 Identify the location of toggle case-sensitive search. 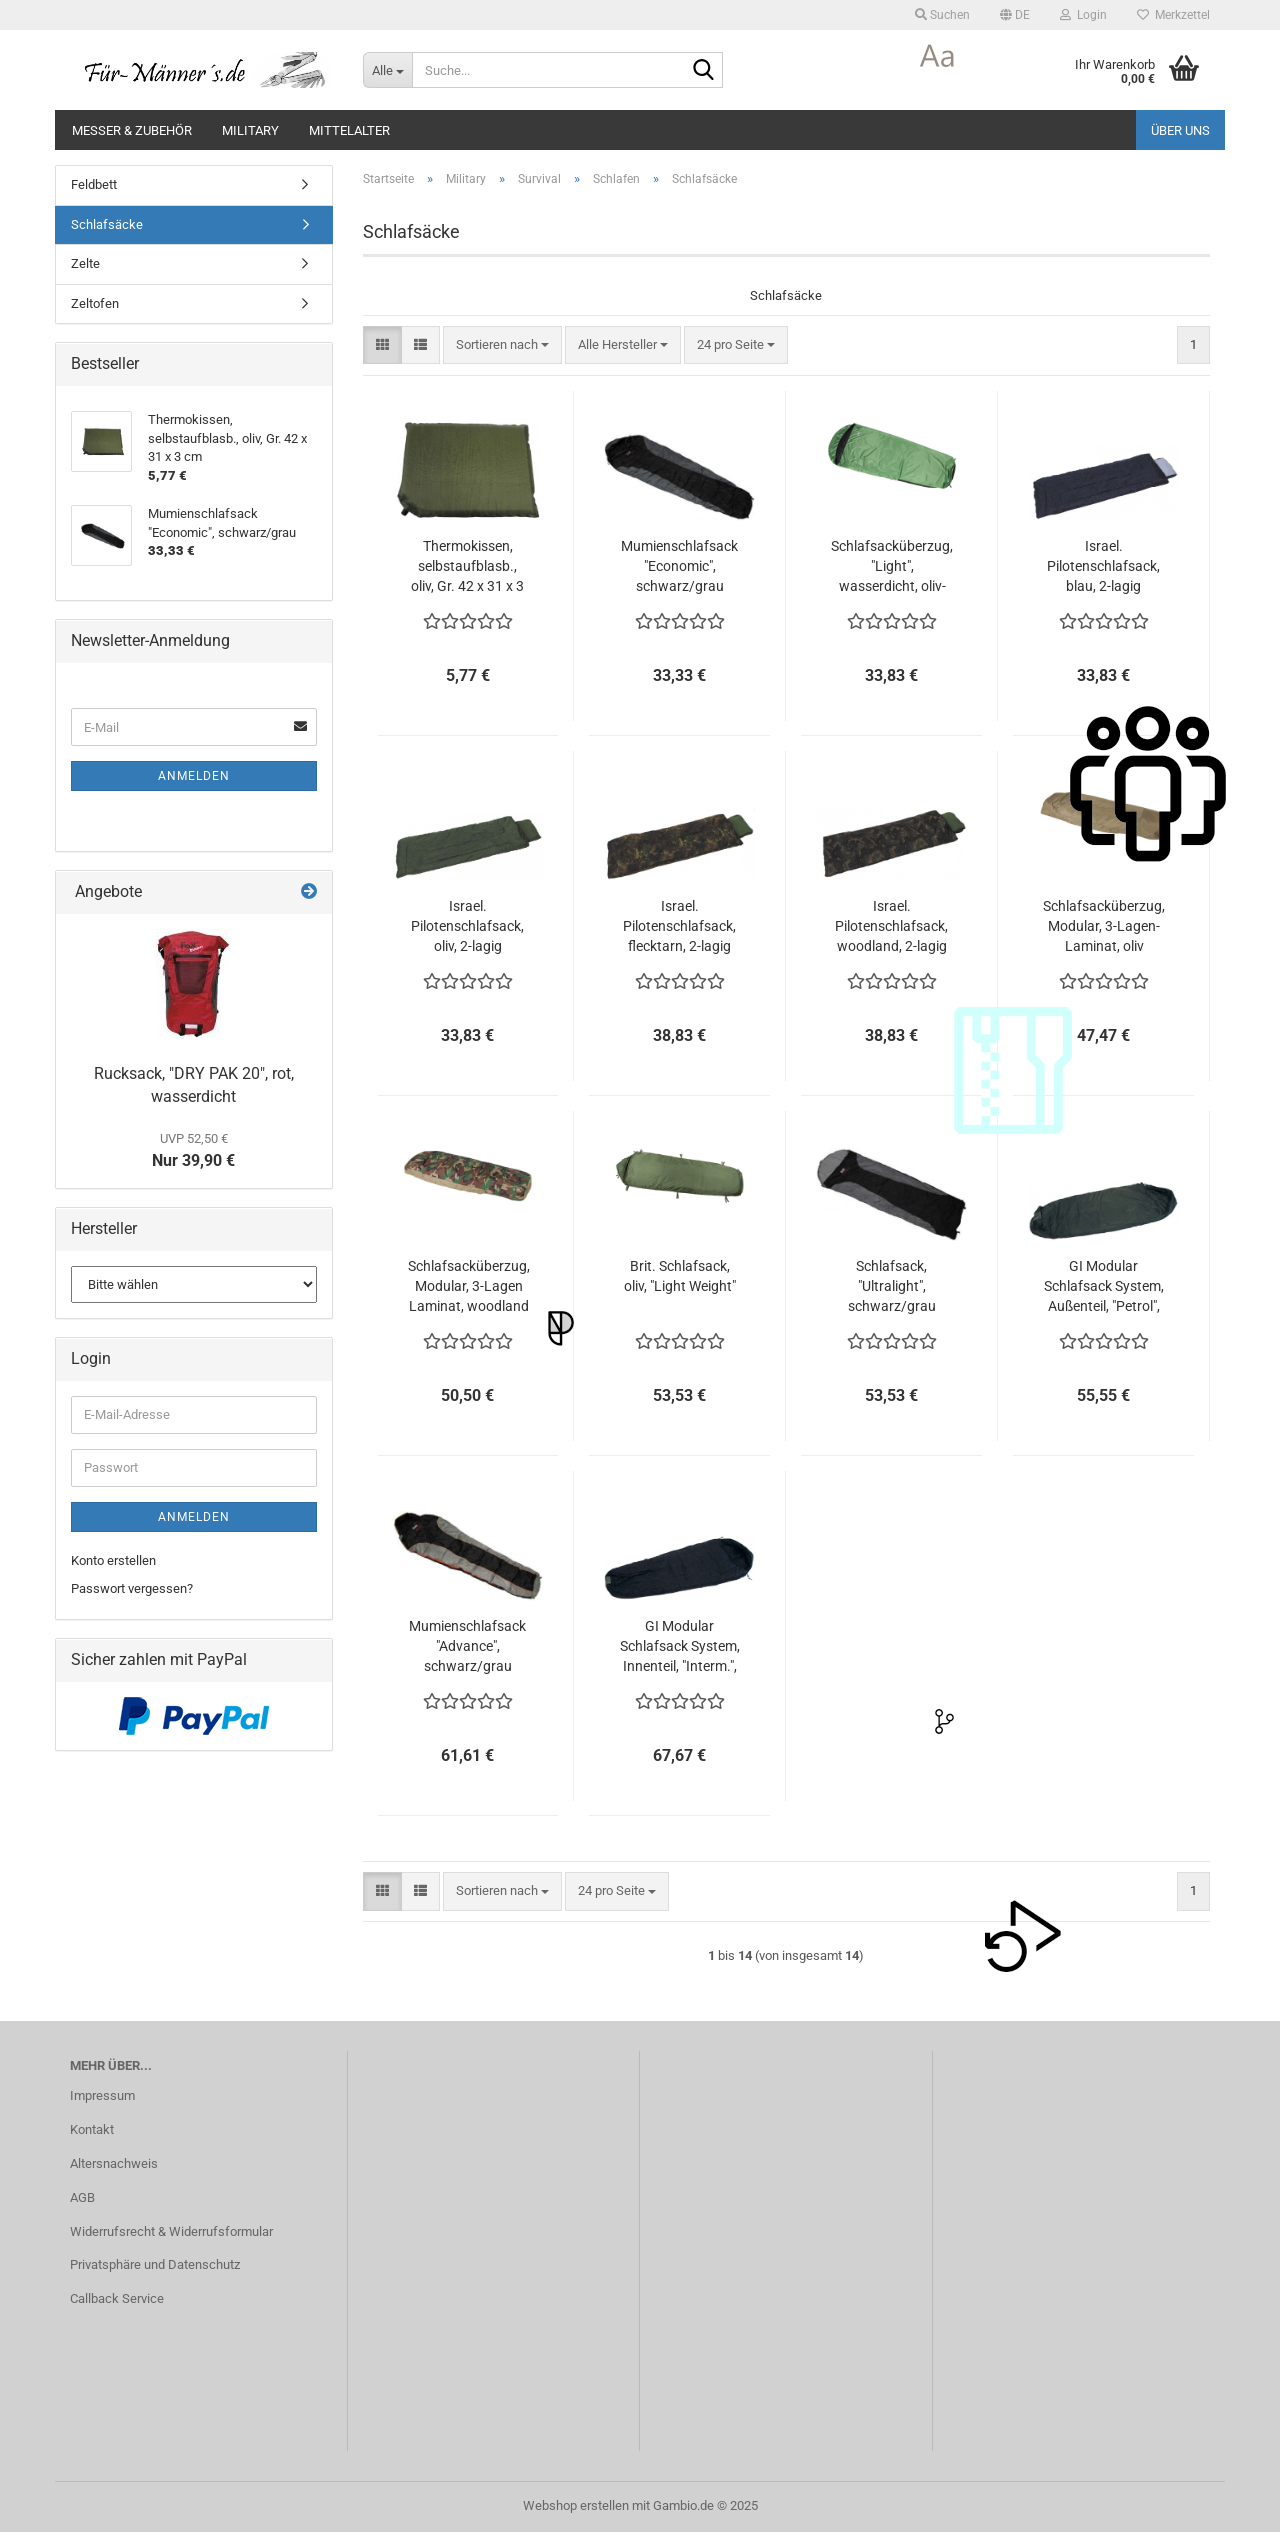
(937, 56).